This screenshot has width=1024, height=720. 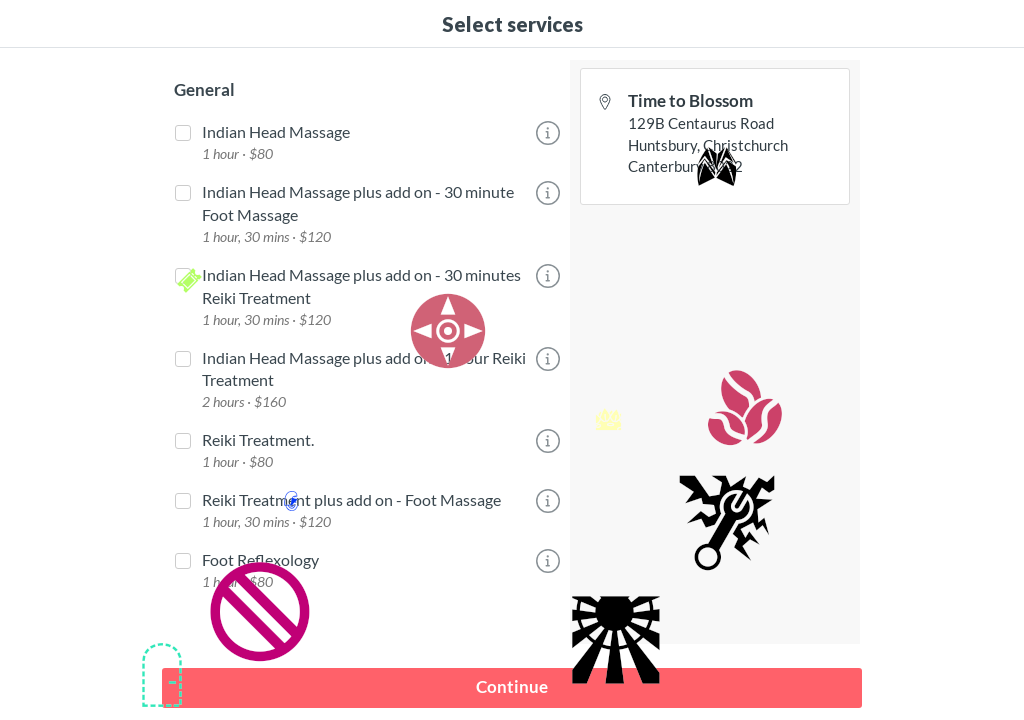 I want to click on indicates sunny or clear weather conditions, so click(x=616, y=640).